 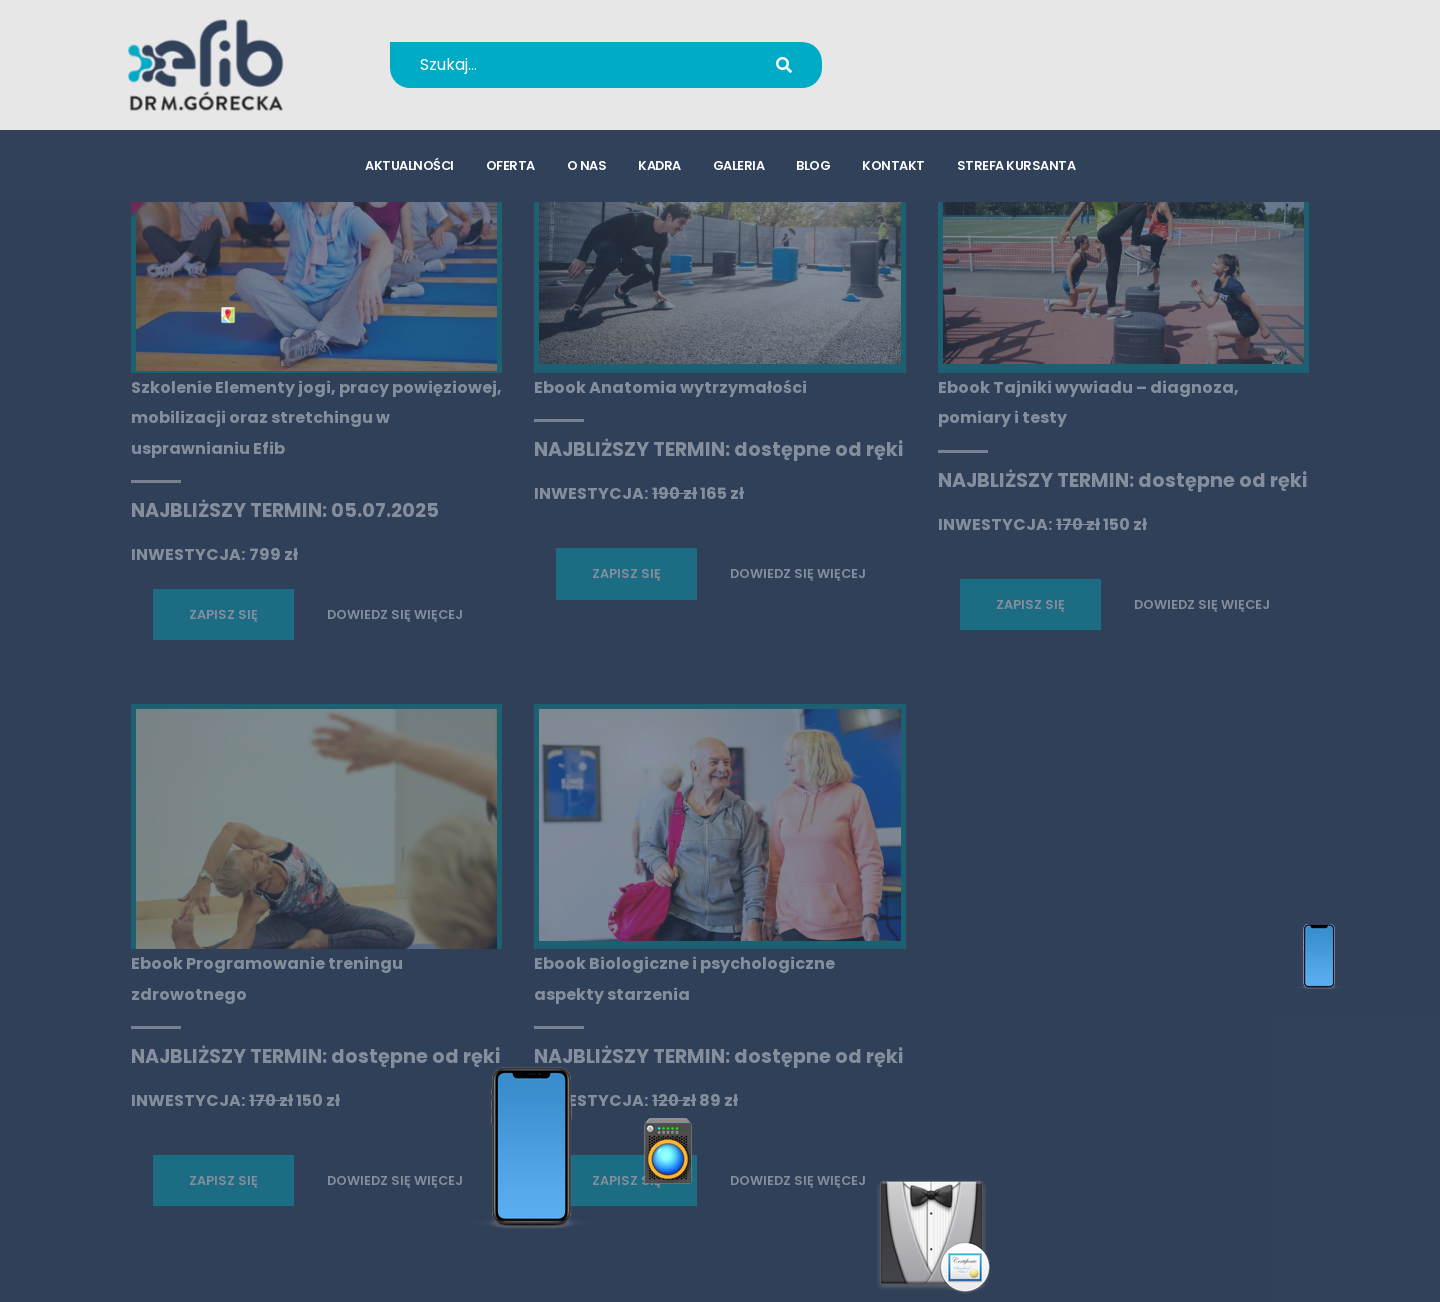 What do you see at coordinates (1319, 957) in the screenshot?
I see `connected iPhone device` at bounding box center [1319, 957].